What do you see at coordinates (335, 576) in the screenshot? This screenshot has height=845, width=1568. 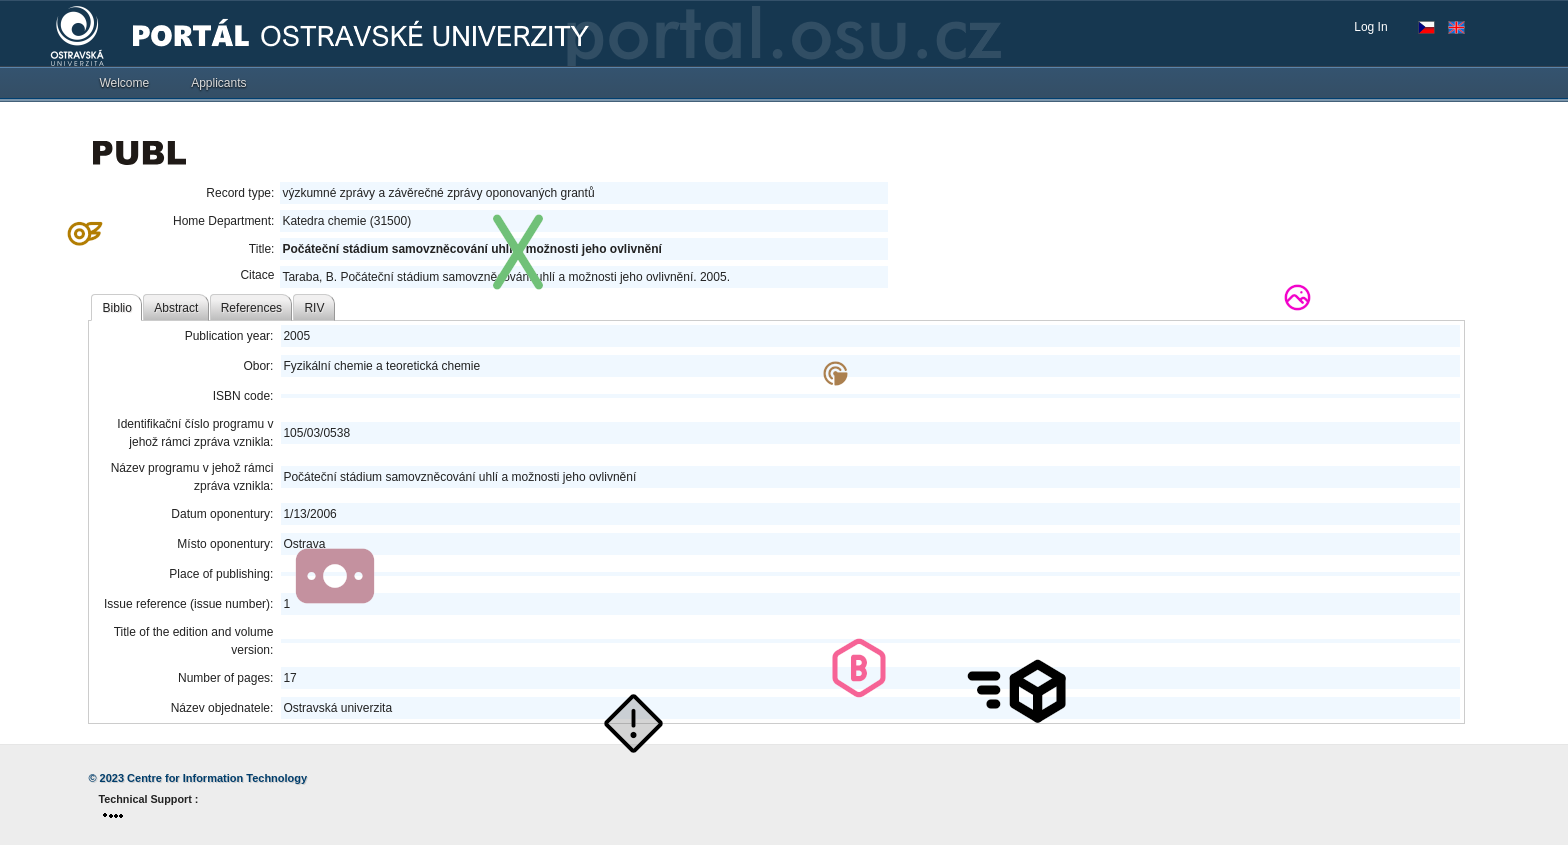 I see `make a payment or transaction` at bounding box center [335, 576].